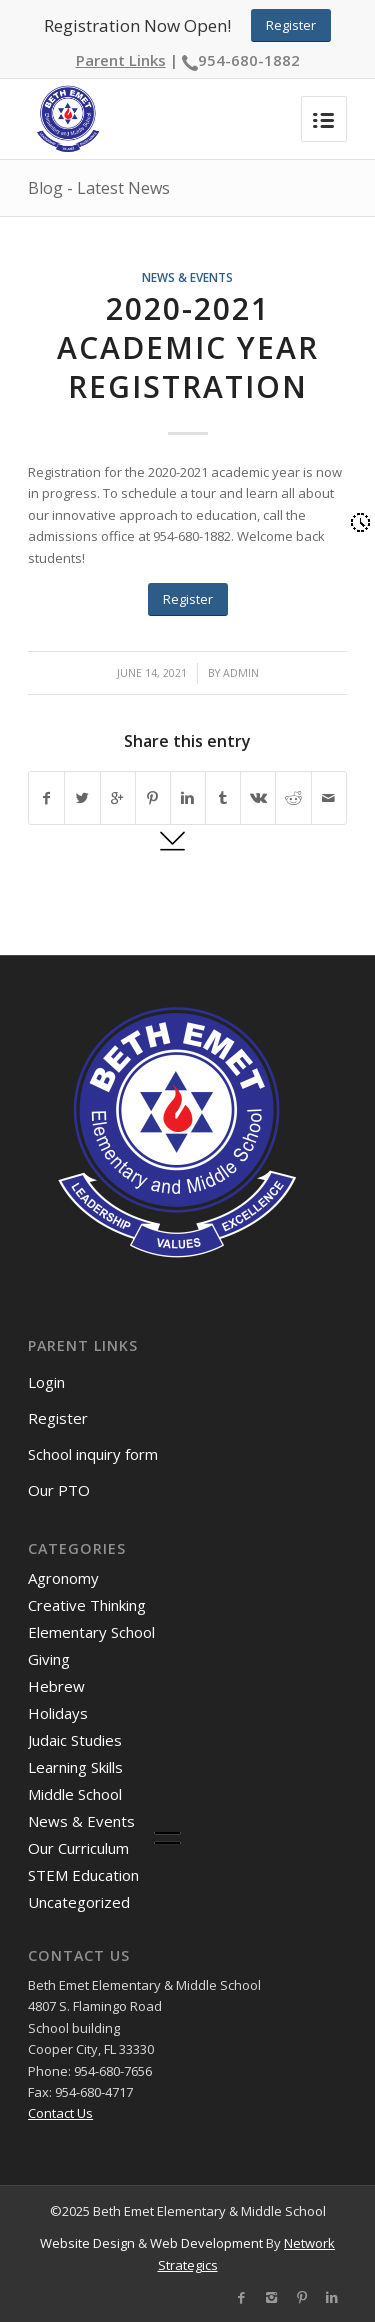 Image resolution: width=375 pixels, height=2322 pixels. I want to click on toggle history tracking off, so click(360, 522).